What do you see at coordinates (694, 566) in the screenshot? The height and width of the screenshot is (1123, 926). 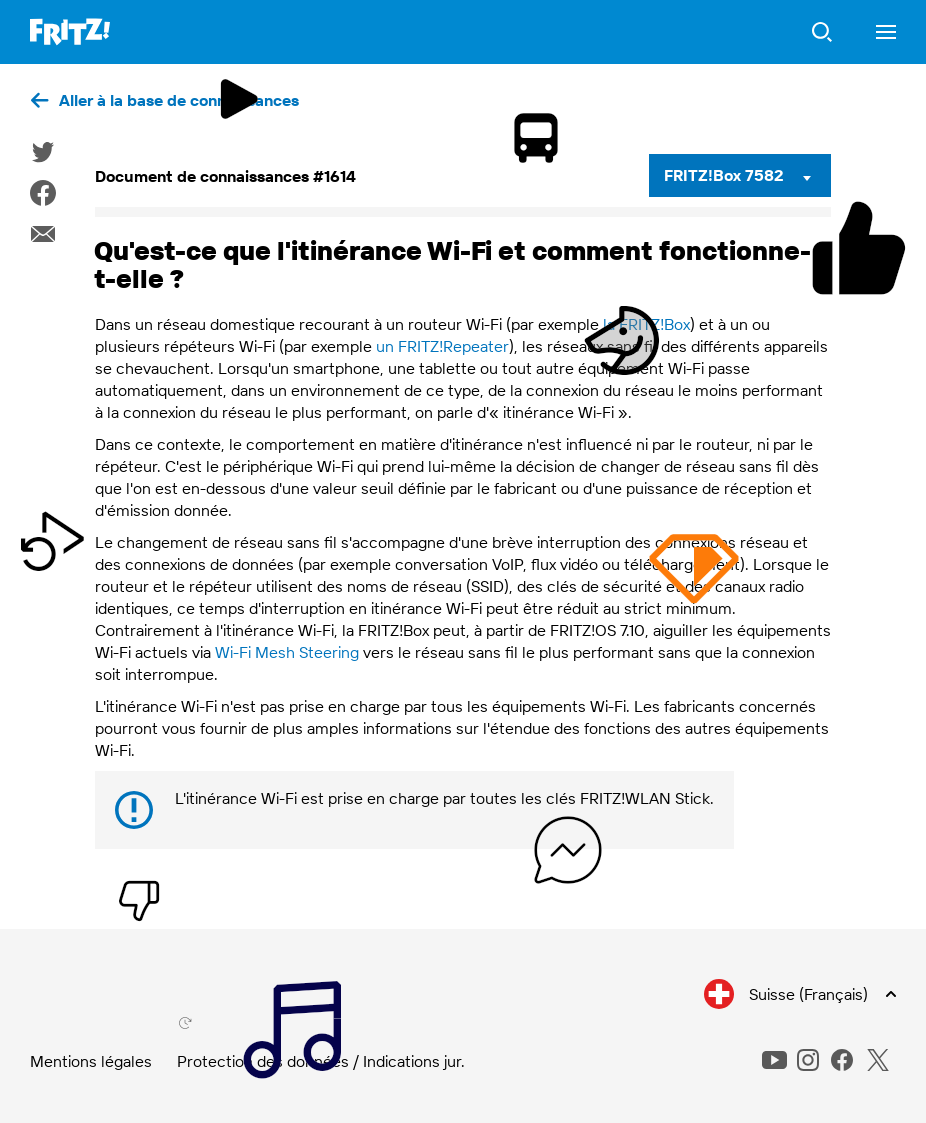 I see `ruby programming language file type indicator` at bounding box center [694, 566].